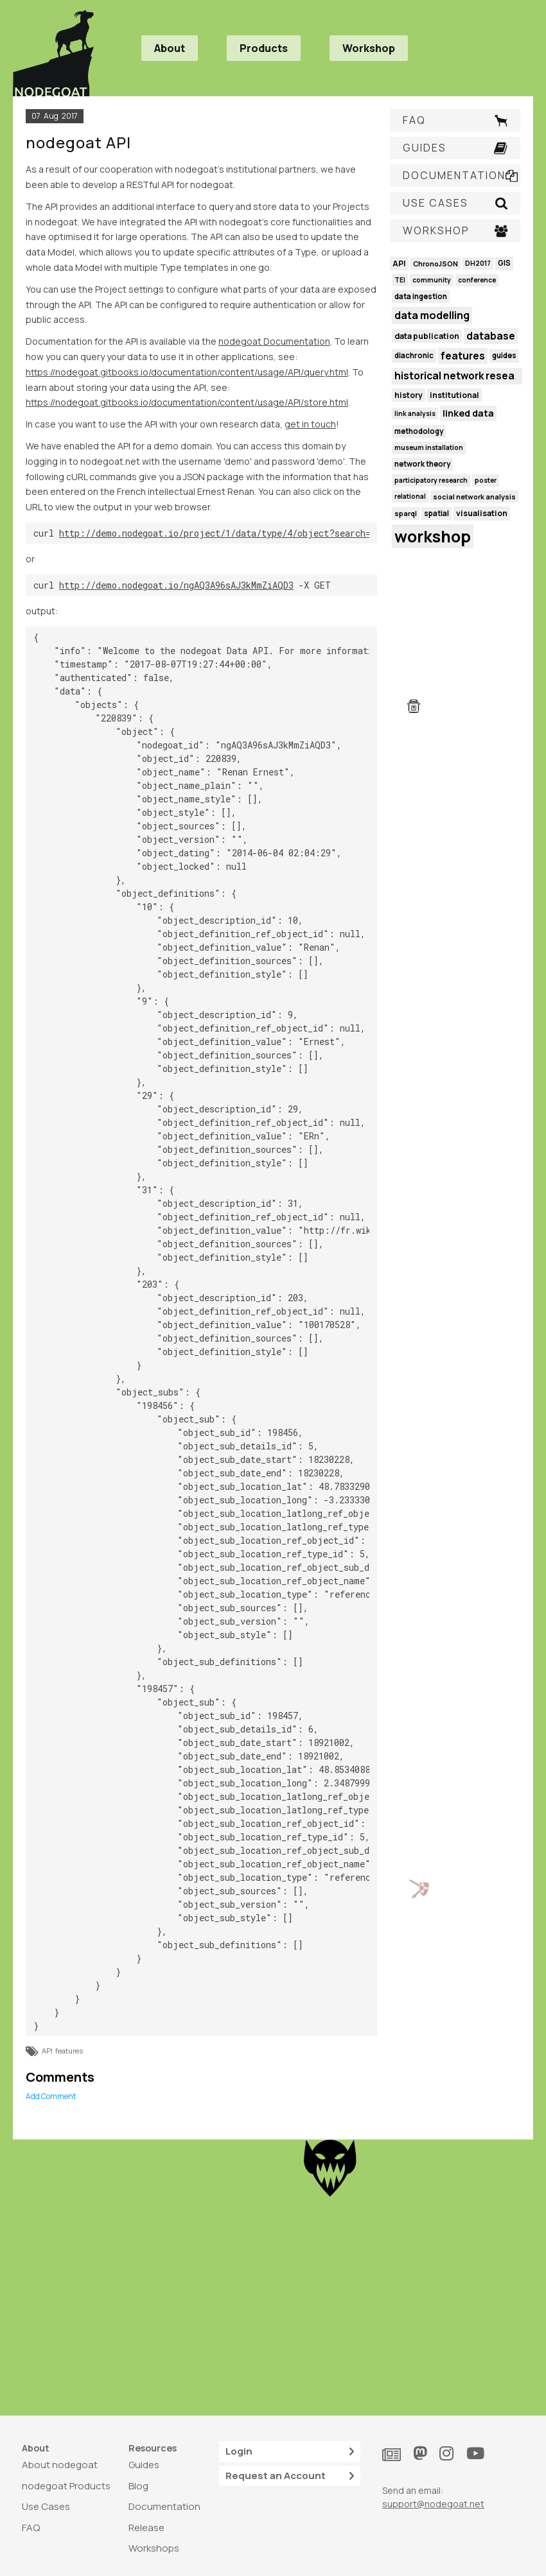 Image resolution: width=546 pixels, height=2576 pixels. What do you see at coordinates (330, 2168) in the screenshot?
I see `select imp or demon character` at bounding box center [330, 2168].